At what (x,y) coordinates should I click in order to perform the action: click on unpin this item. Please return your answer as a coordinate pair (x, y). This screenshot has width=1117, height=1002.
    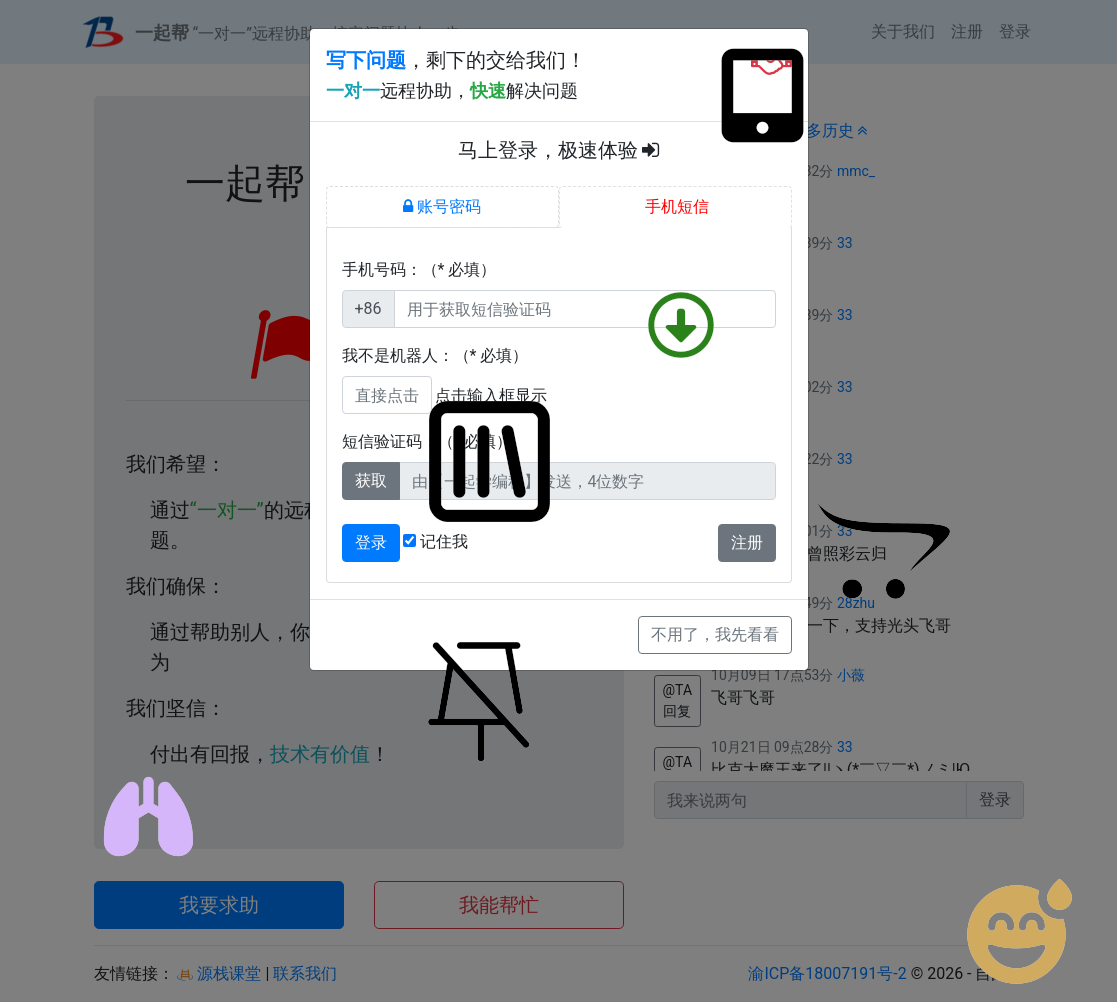
    Looking at the image, I should click on (481, 695).